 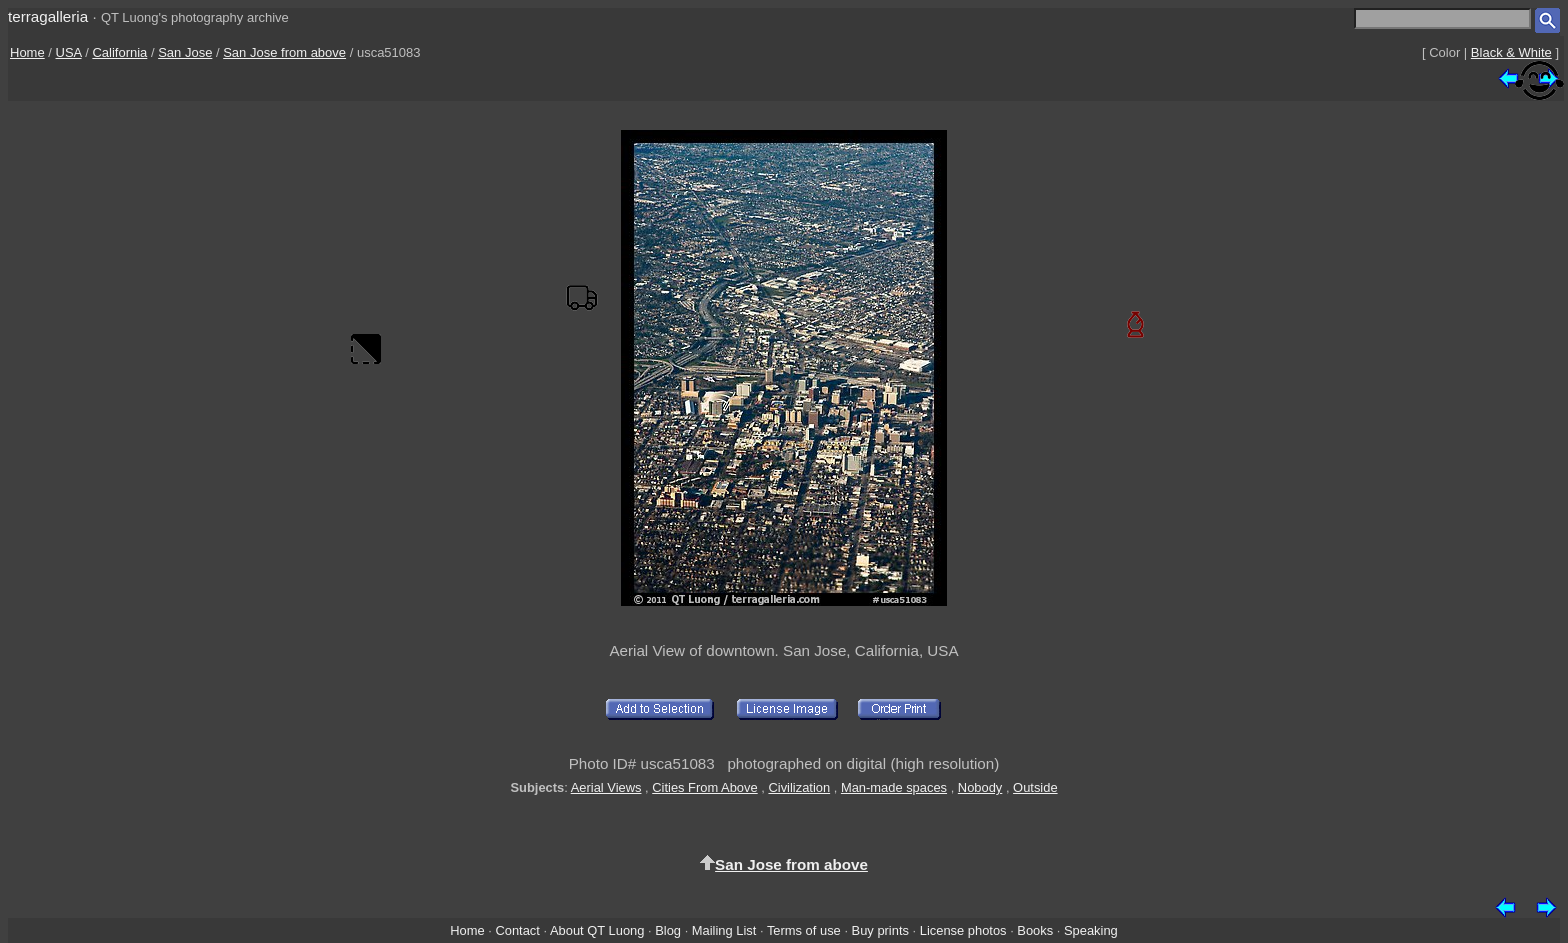 I want to click on select the bishop piece in a chess game, so click(x=1135, y=324).